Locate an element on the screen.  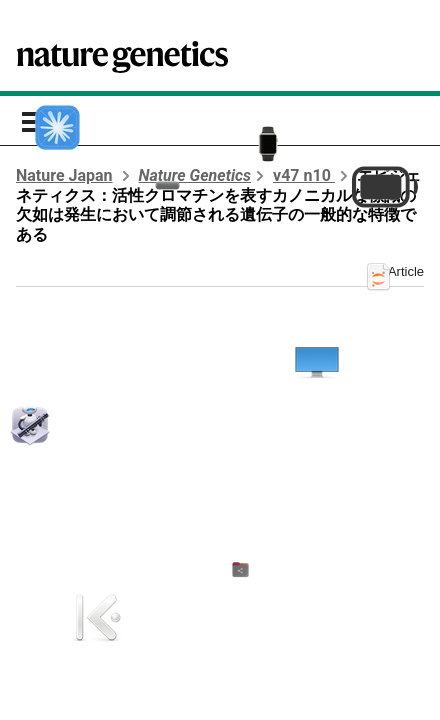
open the Claude Nest application is located at coordinates (57, 127).